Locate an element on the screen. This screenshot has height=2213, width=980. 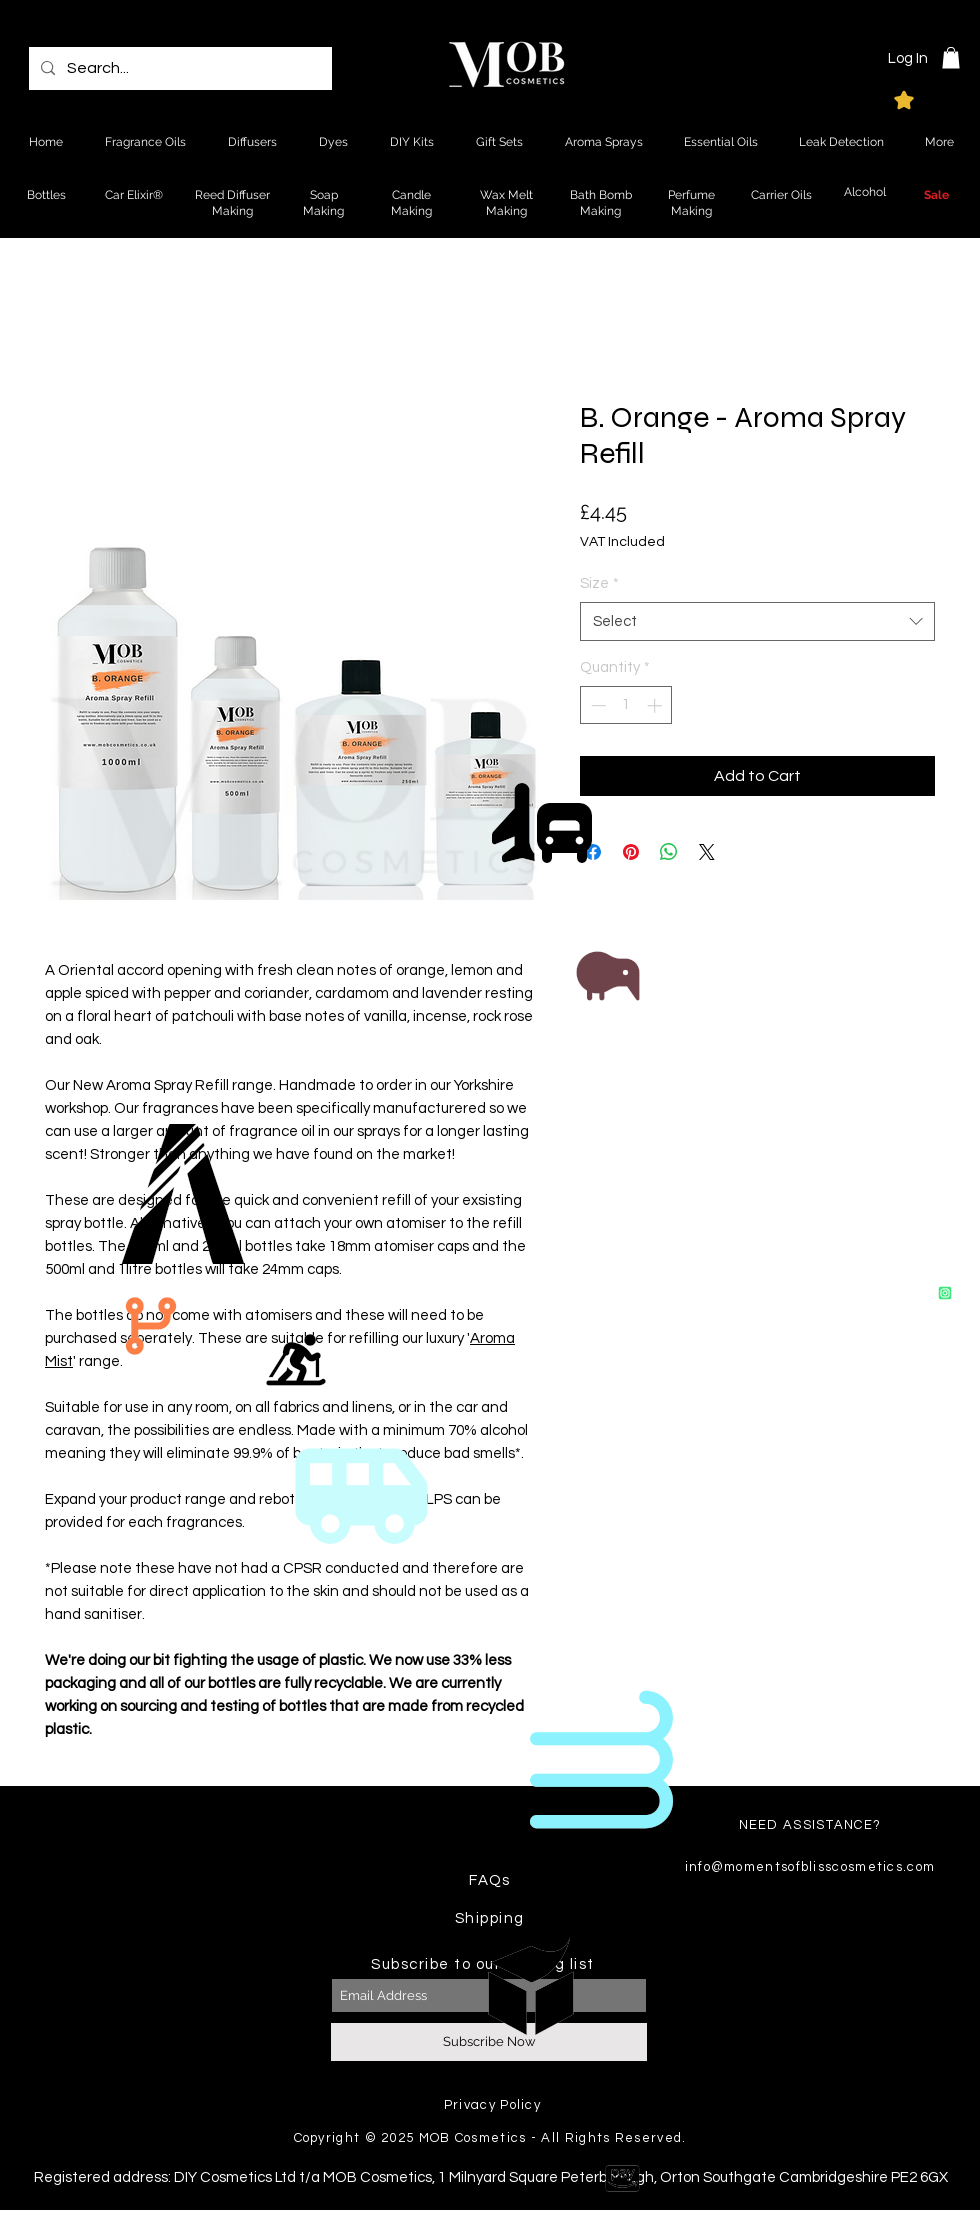
access shuttle or transportation services is located at coordinates (361, 1492).